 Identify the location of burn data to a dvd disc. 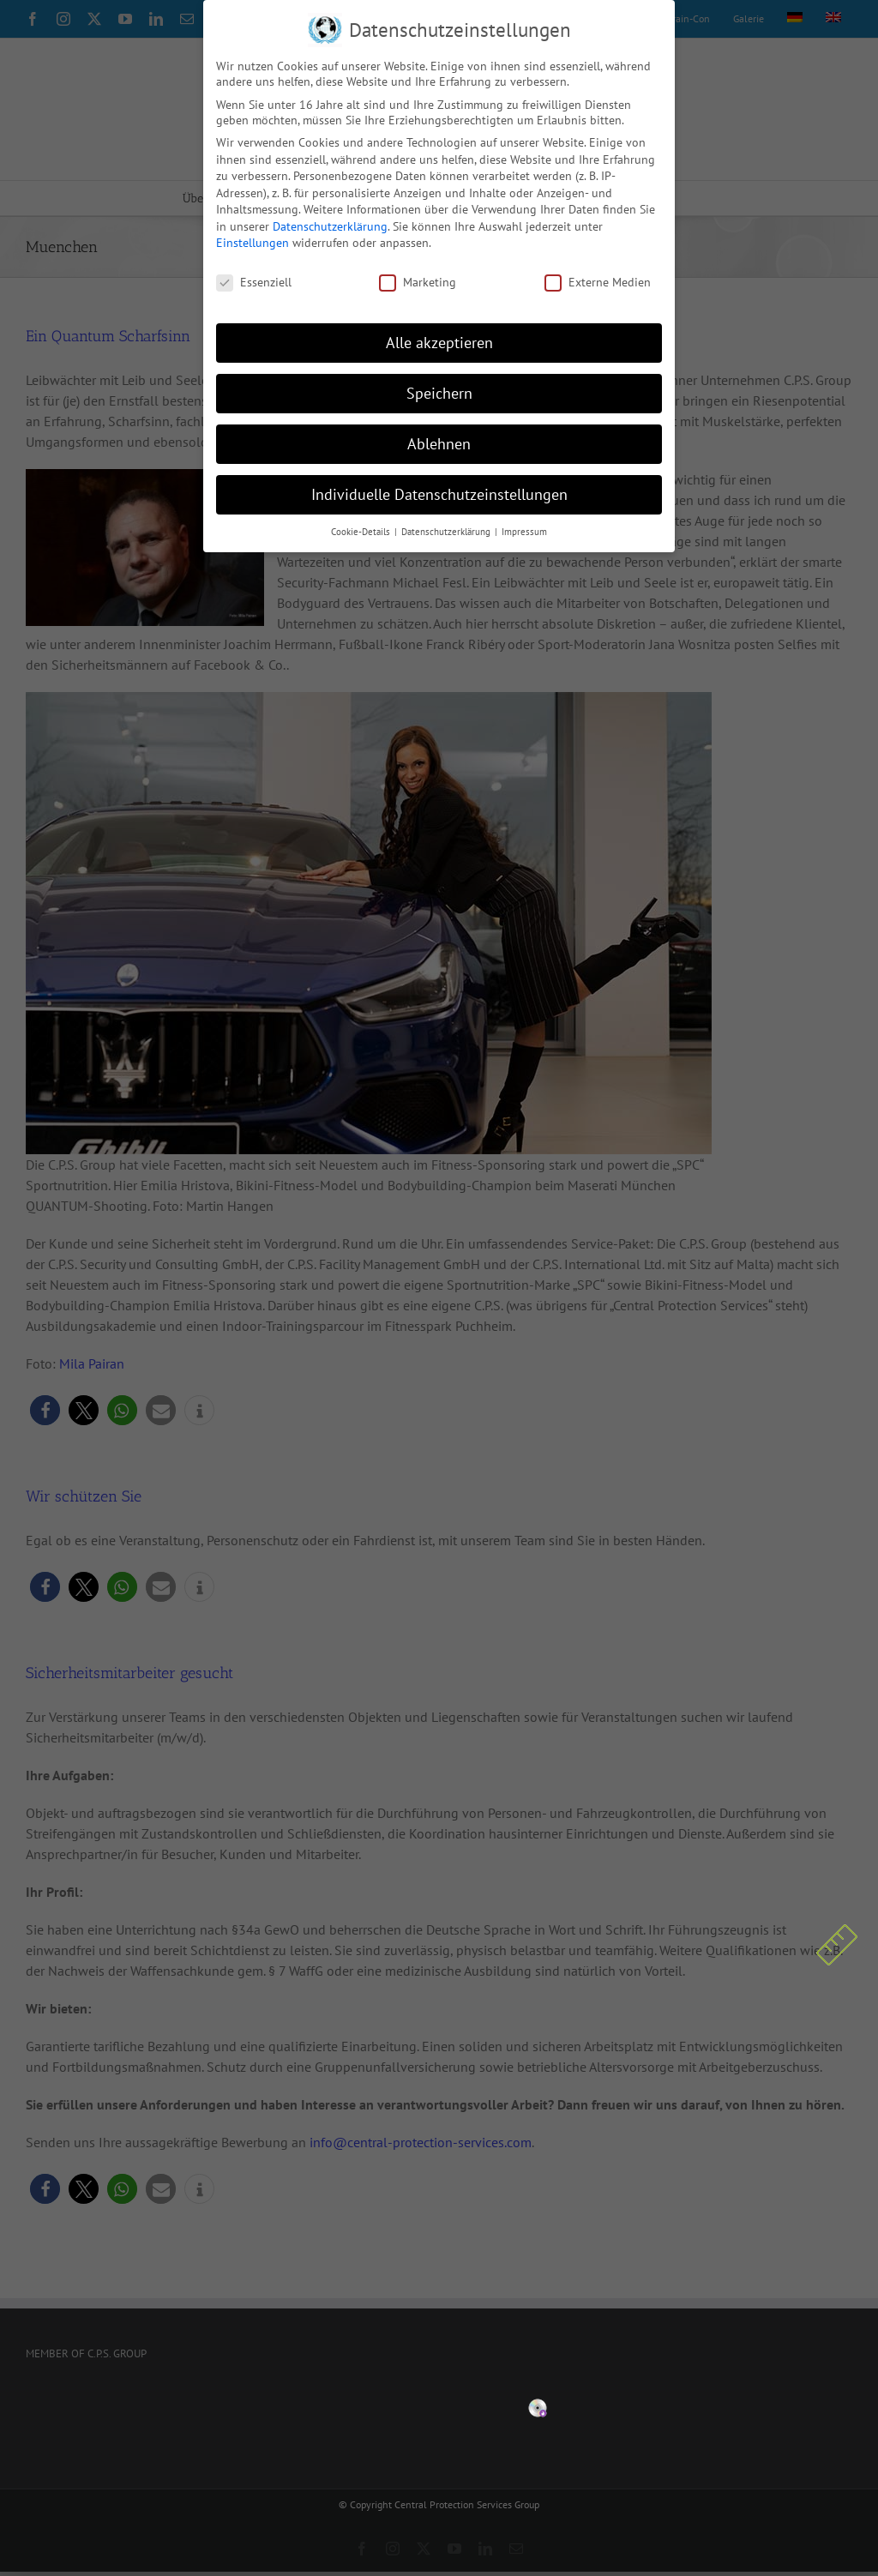
(538, 2408).